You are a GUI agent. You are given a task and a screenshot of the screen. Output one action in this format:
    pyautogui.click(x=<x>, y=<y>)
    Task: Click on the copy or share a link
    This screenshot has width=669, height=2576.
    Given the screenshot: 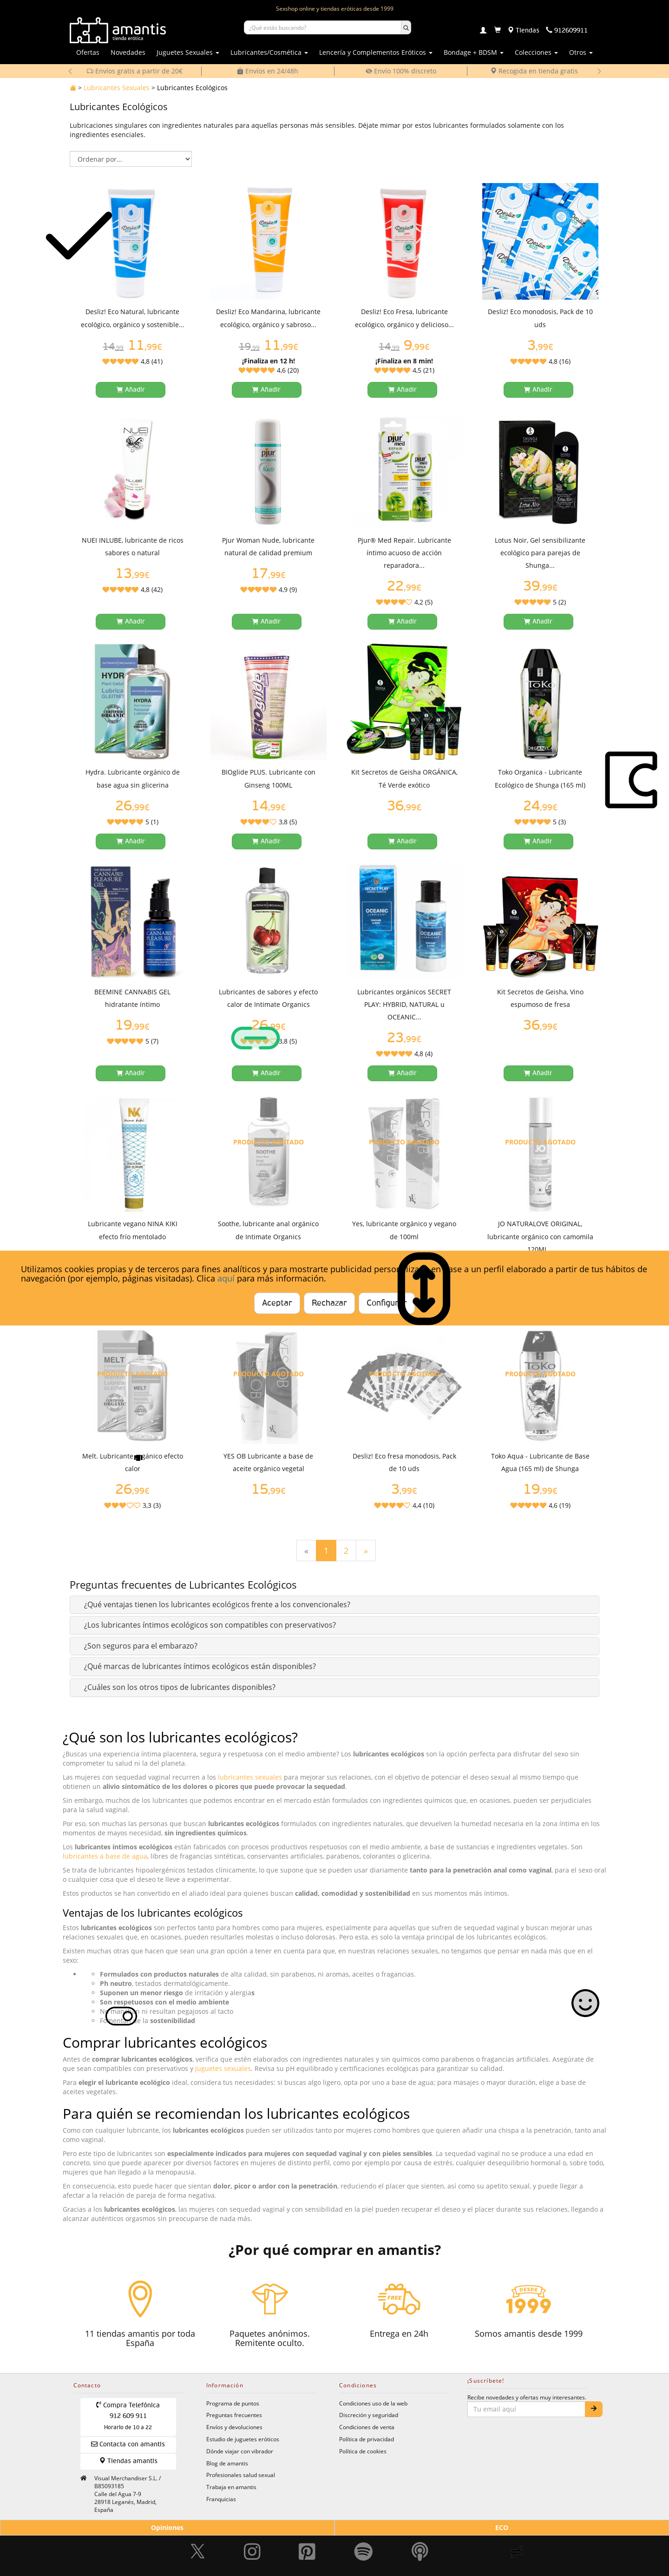 What is the action you would take?
    pyautogui.click(x=256, y=1038)
    